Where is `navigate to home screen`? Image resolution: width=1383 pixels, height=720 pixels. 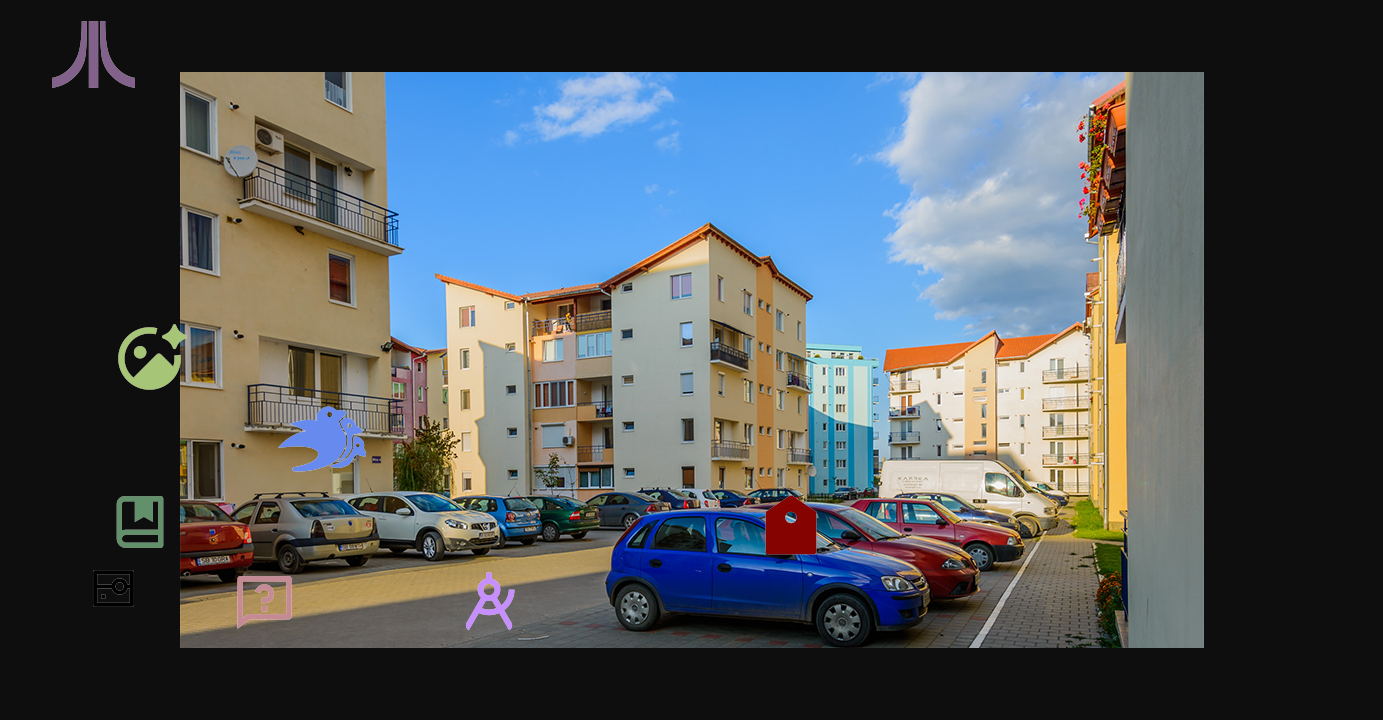 navigate to home screen is located at coordinates (791, 526).